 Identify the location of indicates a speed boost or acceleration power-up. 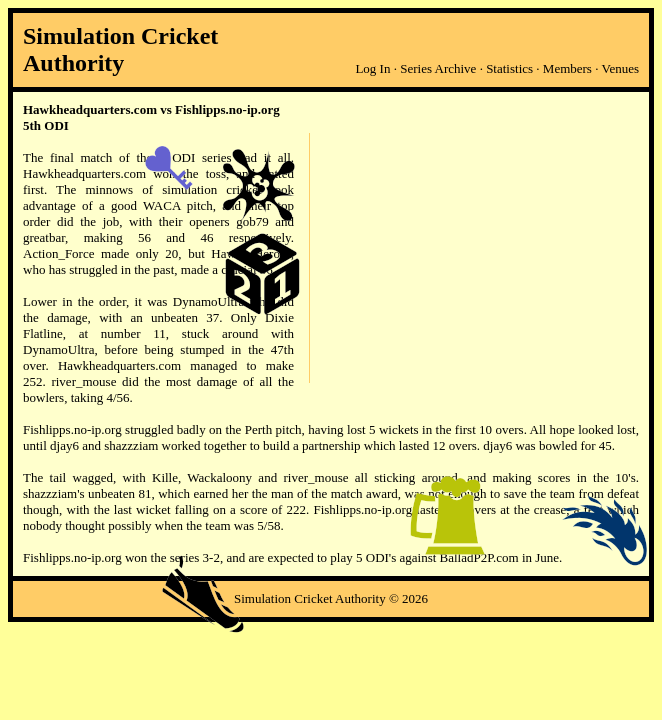
(605, 533).